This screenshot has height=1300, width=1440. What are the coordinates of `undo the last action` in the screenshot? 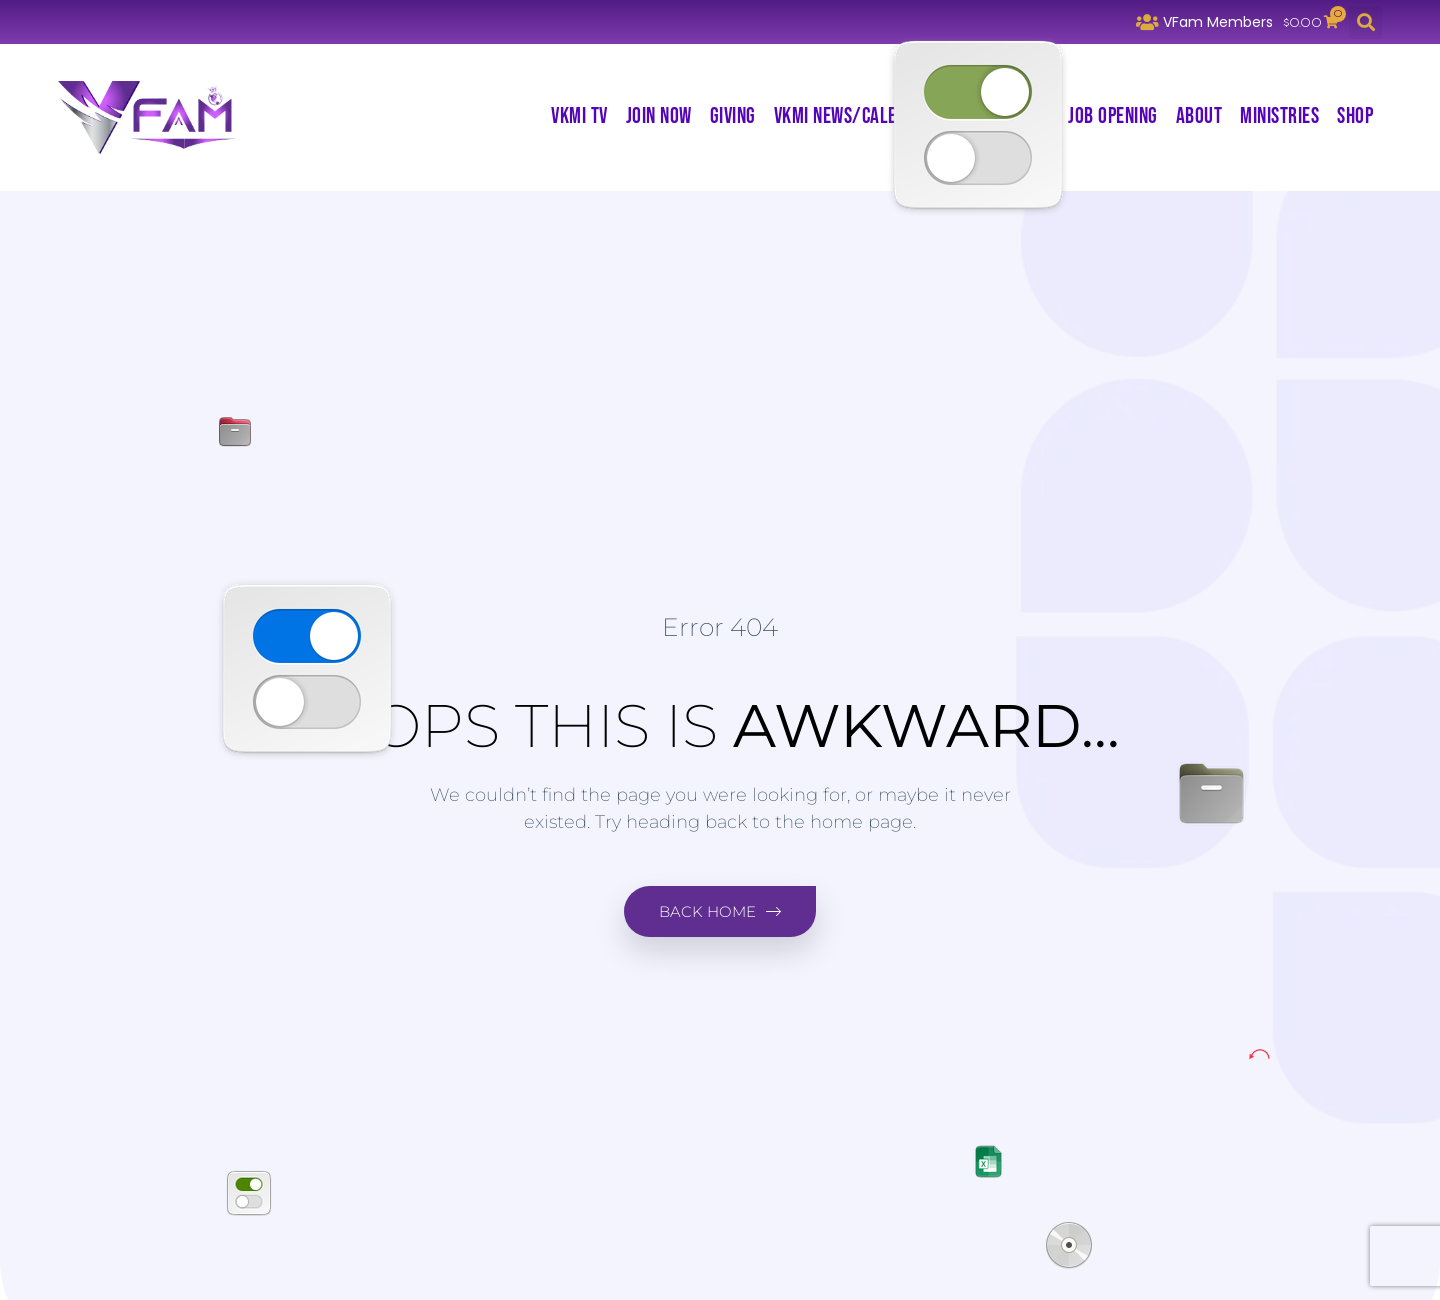 It's located at (1260, 1054).